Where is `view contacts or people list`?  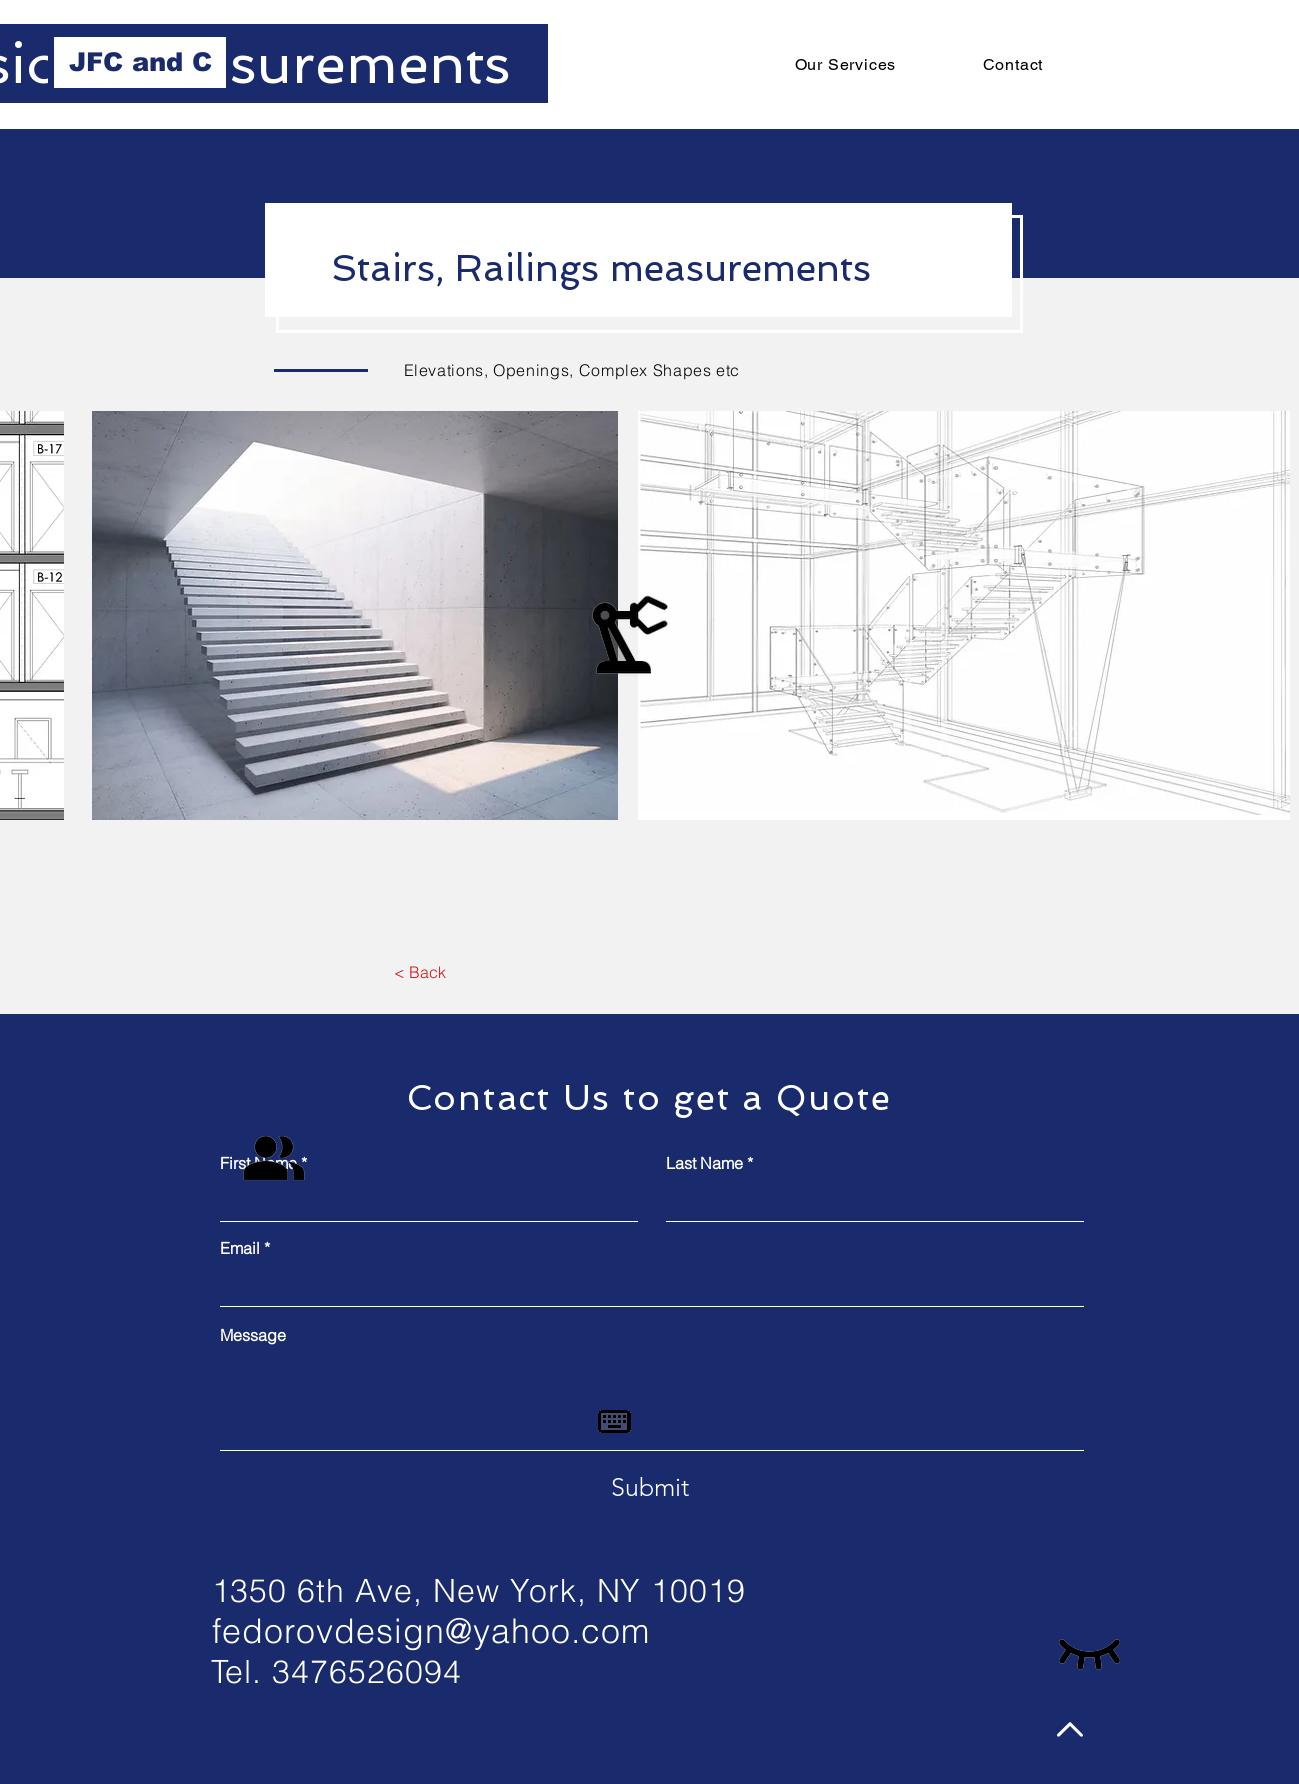
view contacts or people list is located at coordinates (274, 1158).